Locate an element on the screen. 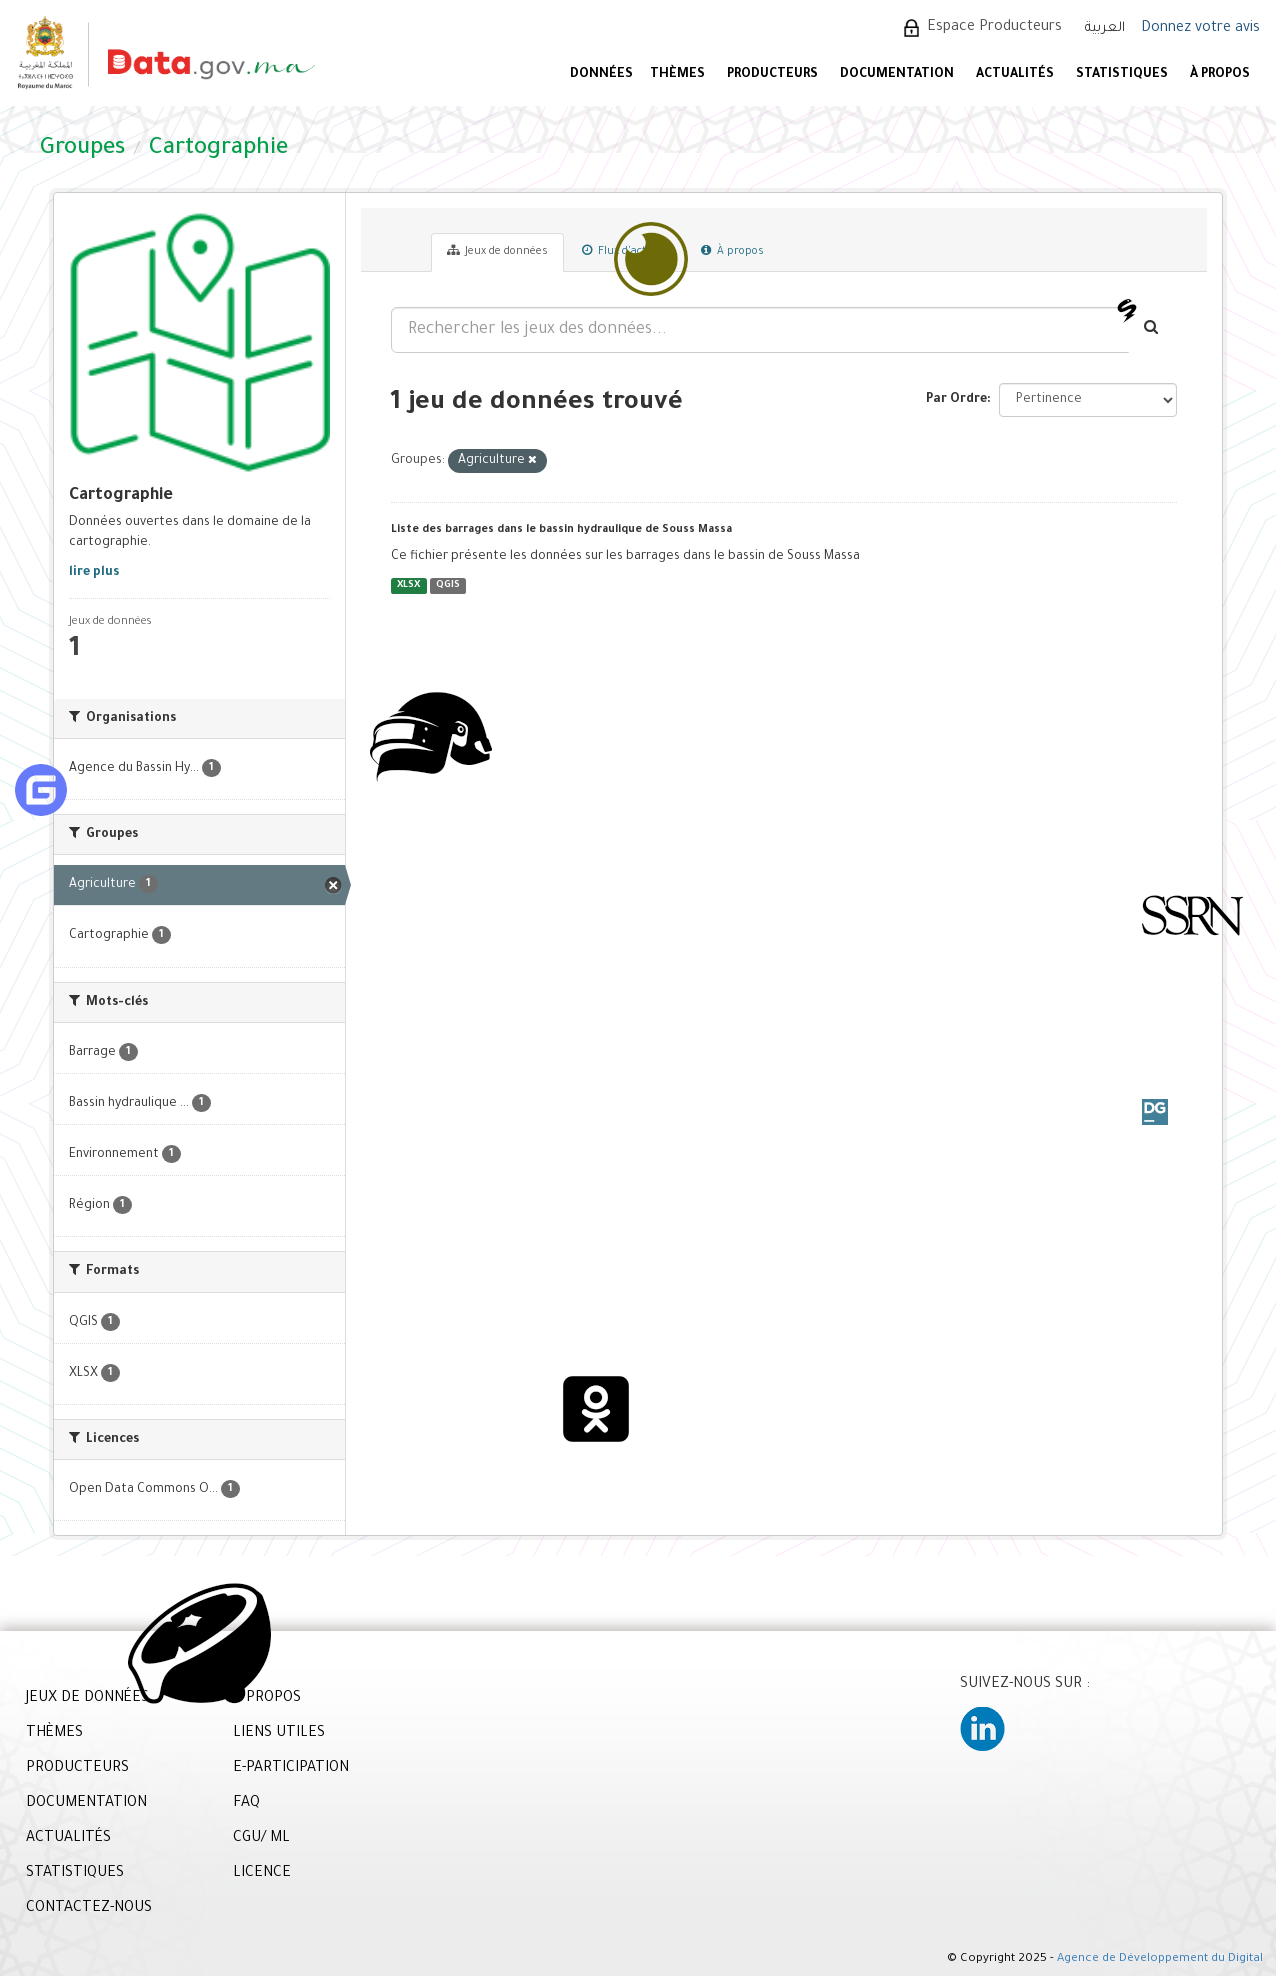 The height and width of the screenshot is (1976, 1276). open datagrip database IDE is located at coordinates (1155, 1112).